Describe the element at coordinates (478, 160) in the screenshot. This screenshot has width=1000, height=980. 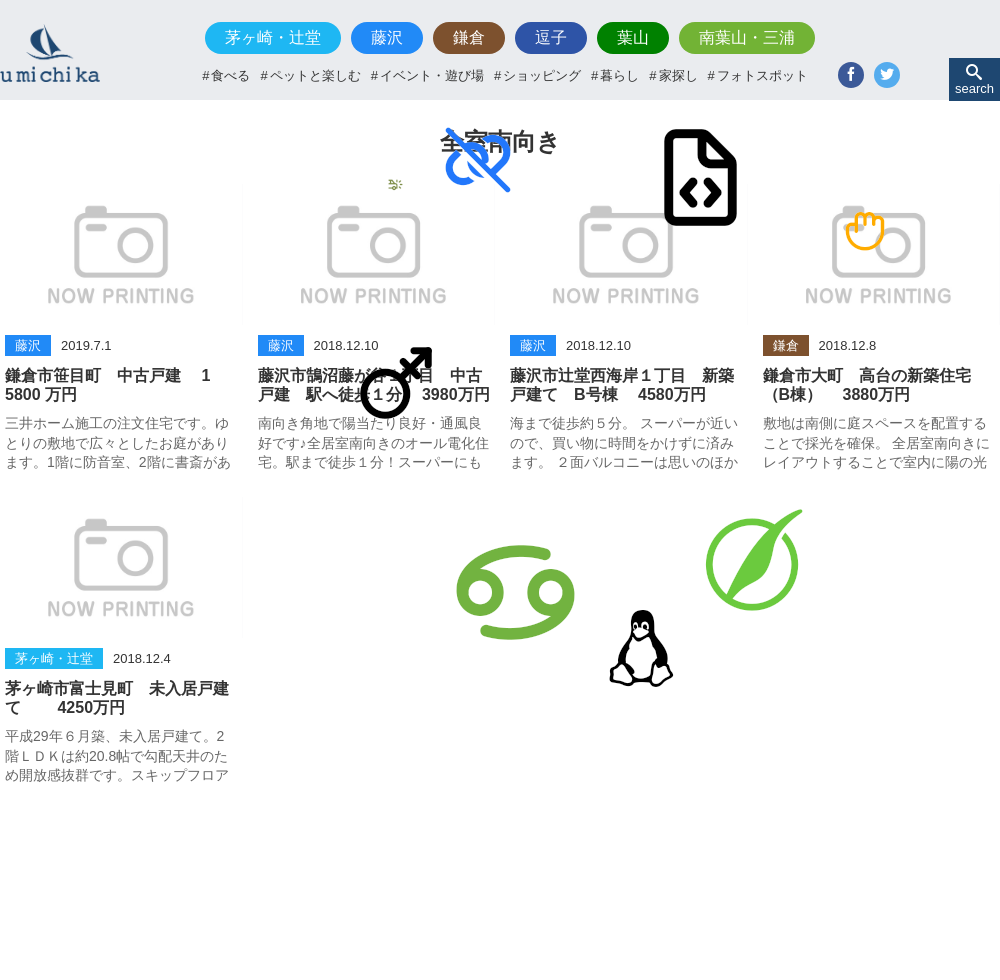
I see `unlink or disconnect items` at that location.